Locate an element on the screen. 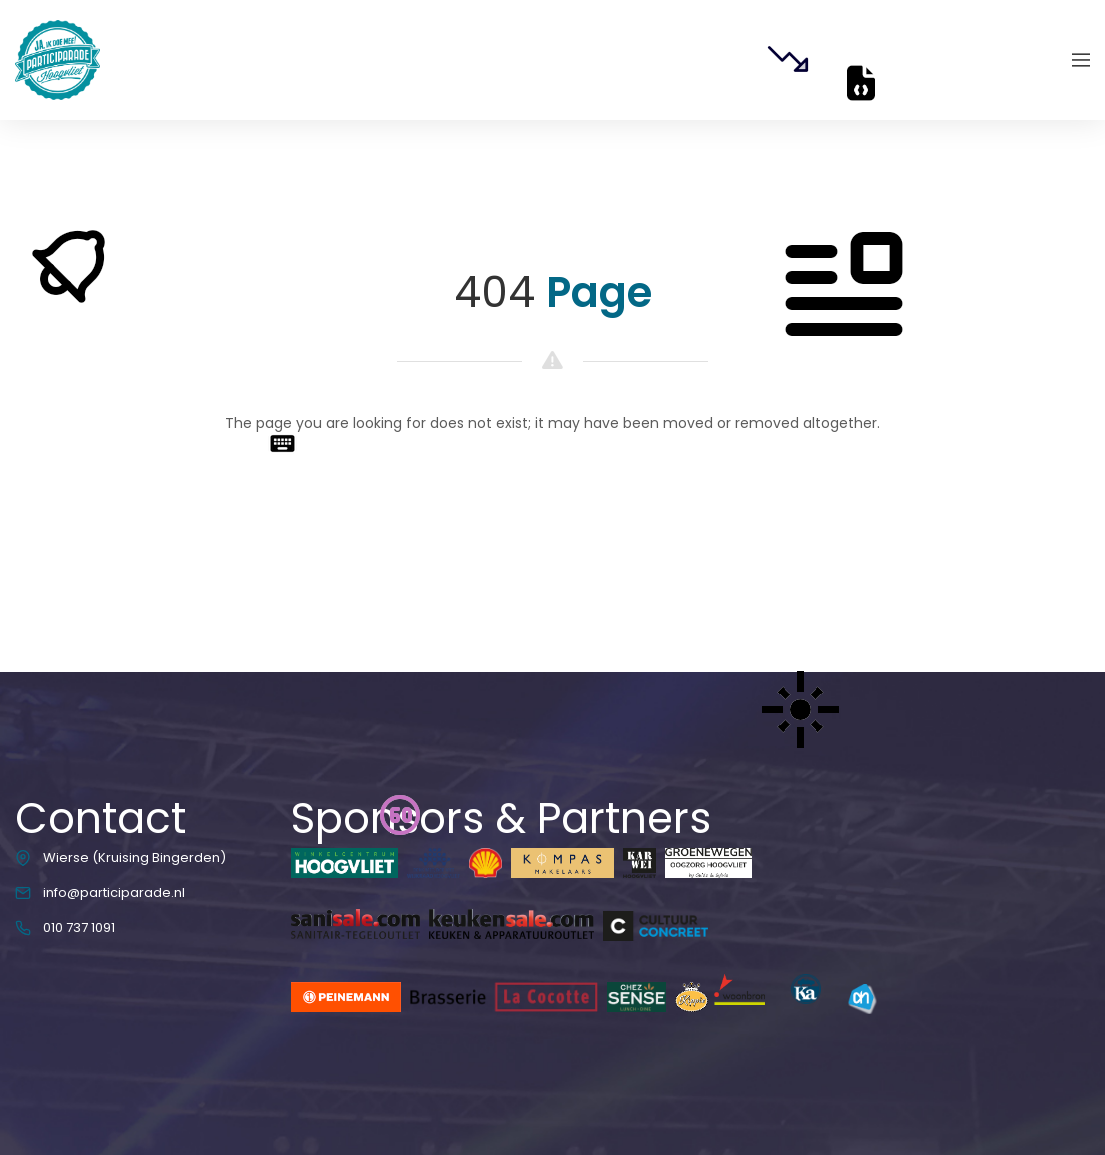  open the on-screen keyboard is located at coordinates (282, 443).